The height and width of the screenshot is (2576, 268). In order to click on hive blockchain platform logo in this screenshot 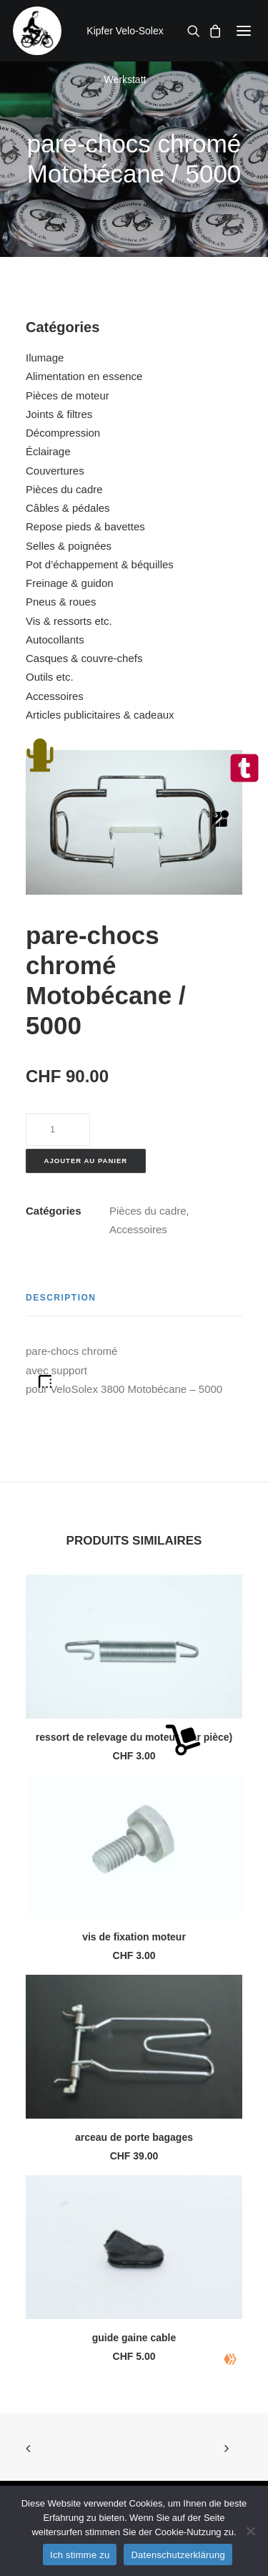, I will do `click(230, 2359)`.